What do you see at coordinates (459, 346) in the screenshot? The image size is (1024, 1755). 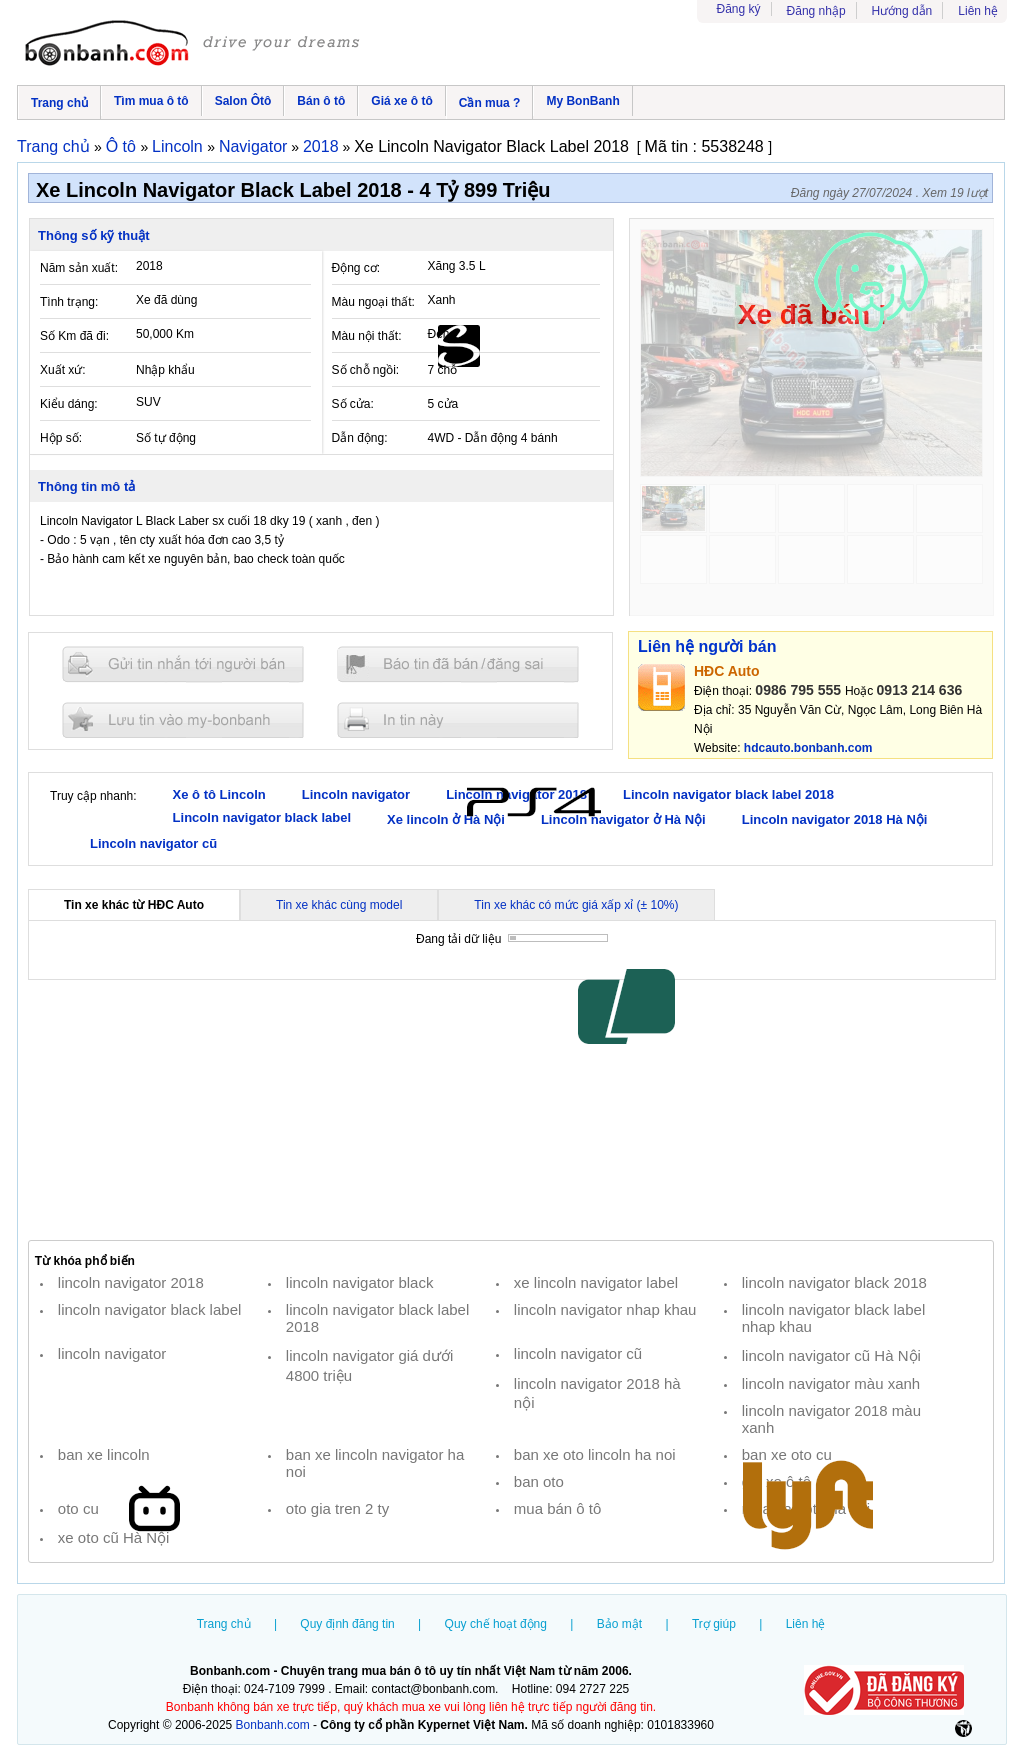 I see `visit The Spriters Resource website` at bounding box center [459, 346].